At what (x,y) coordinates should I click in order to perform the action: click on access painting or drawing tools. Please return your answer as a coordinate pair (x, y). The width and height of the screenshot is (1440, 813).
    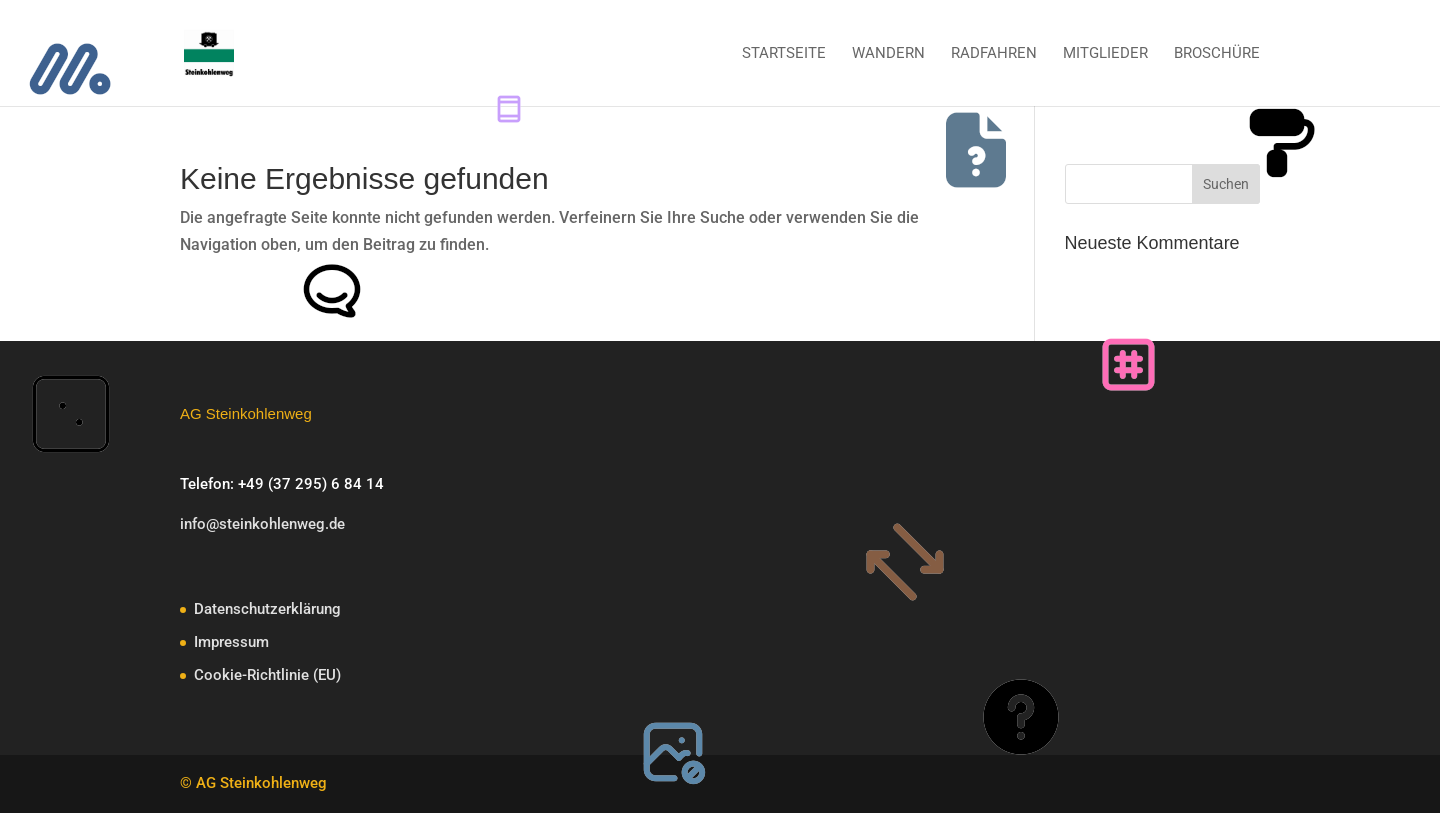
    Looking at the image, I should click on (1277, 143).